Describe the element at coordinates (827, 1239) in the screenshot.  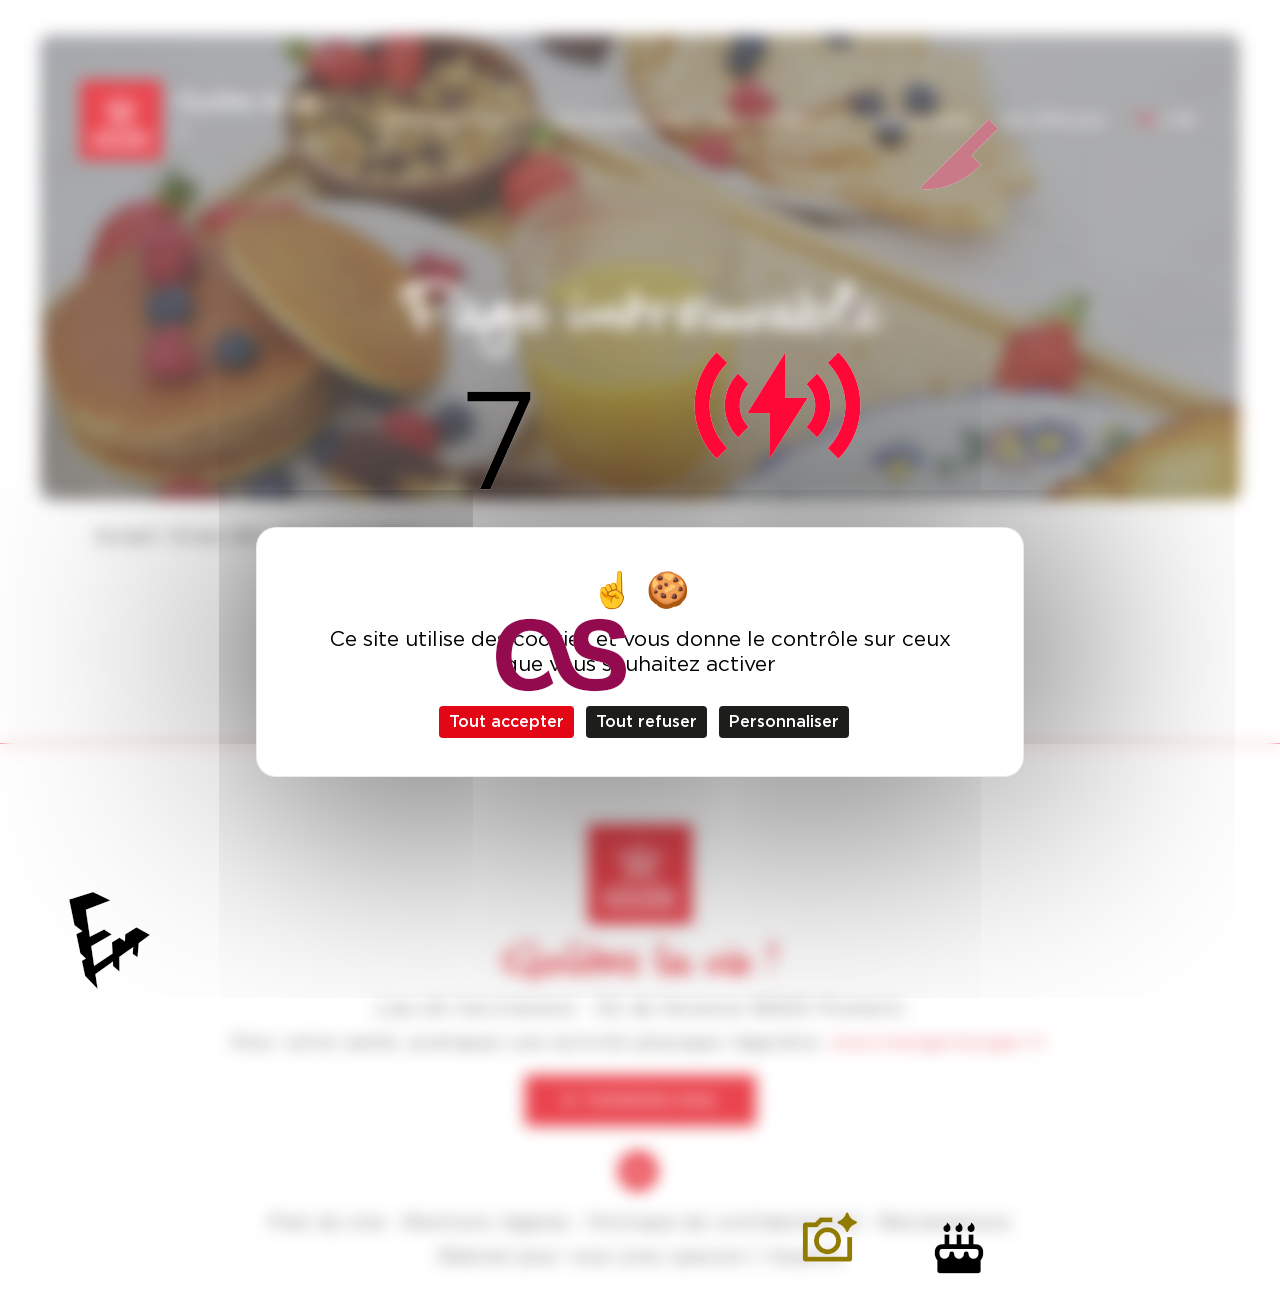
I see `activate AI-powered camera features` at that location.